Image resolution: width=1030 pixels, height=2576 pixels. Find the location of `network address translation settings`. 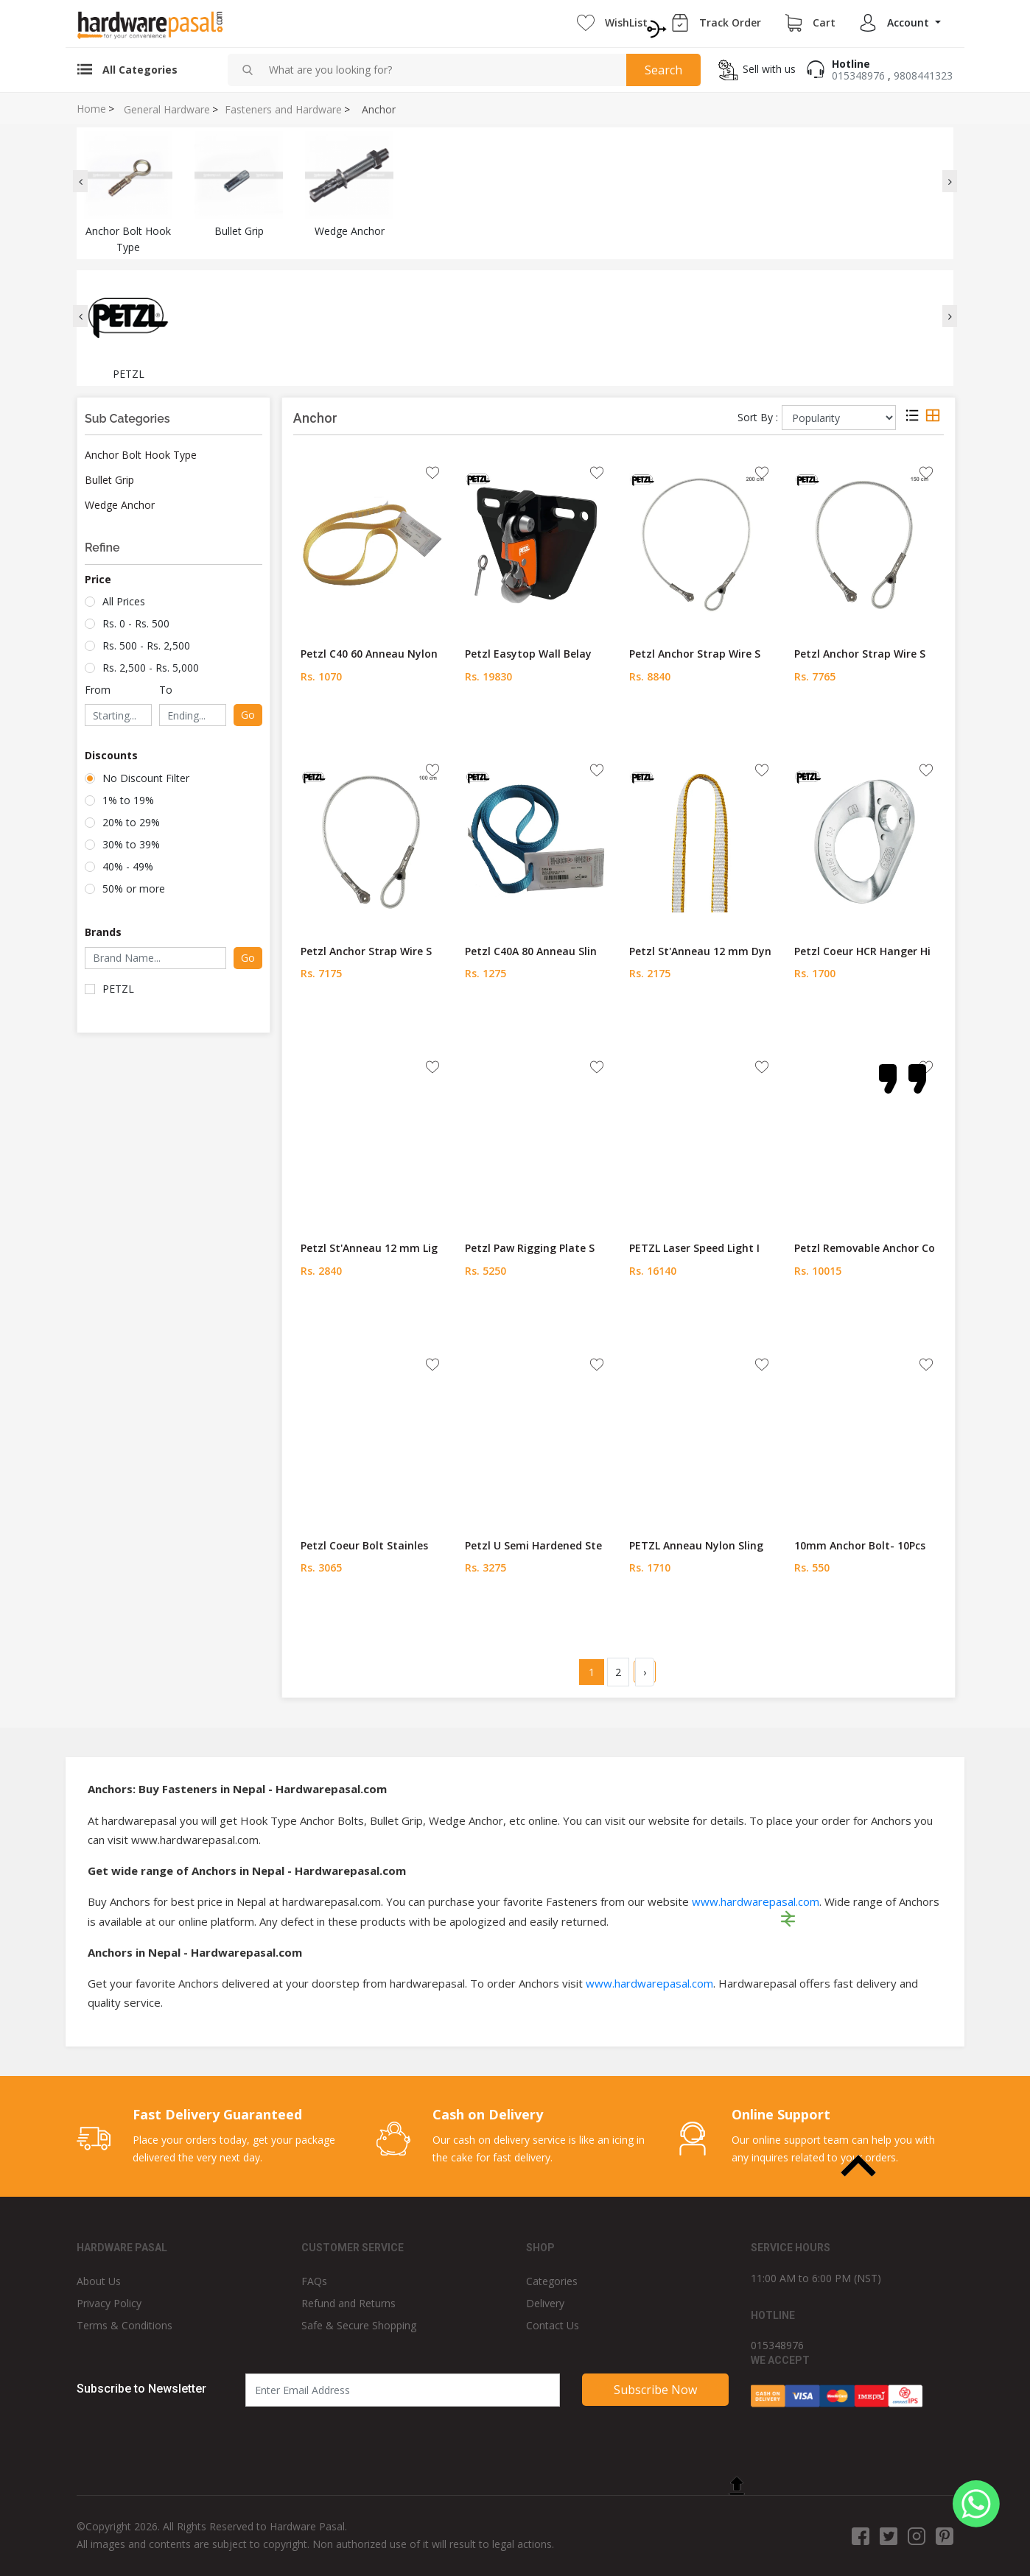

network address translation settings is located at coordinates (656, 29).